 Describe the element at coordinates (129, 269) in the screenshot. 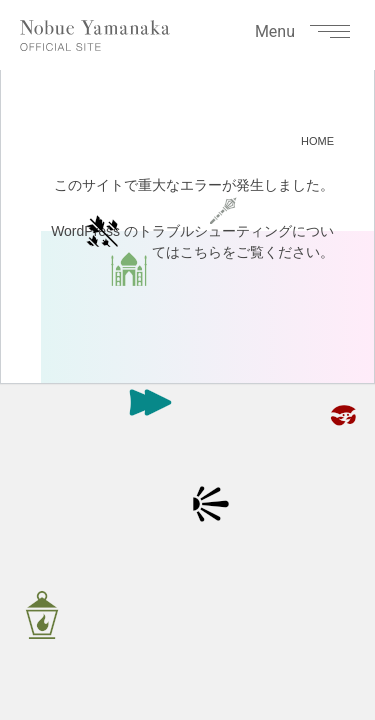

I see `view indian palace or taj mahal landmark` at that location.